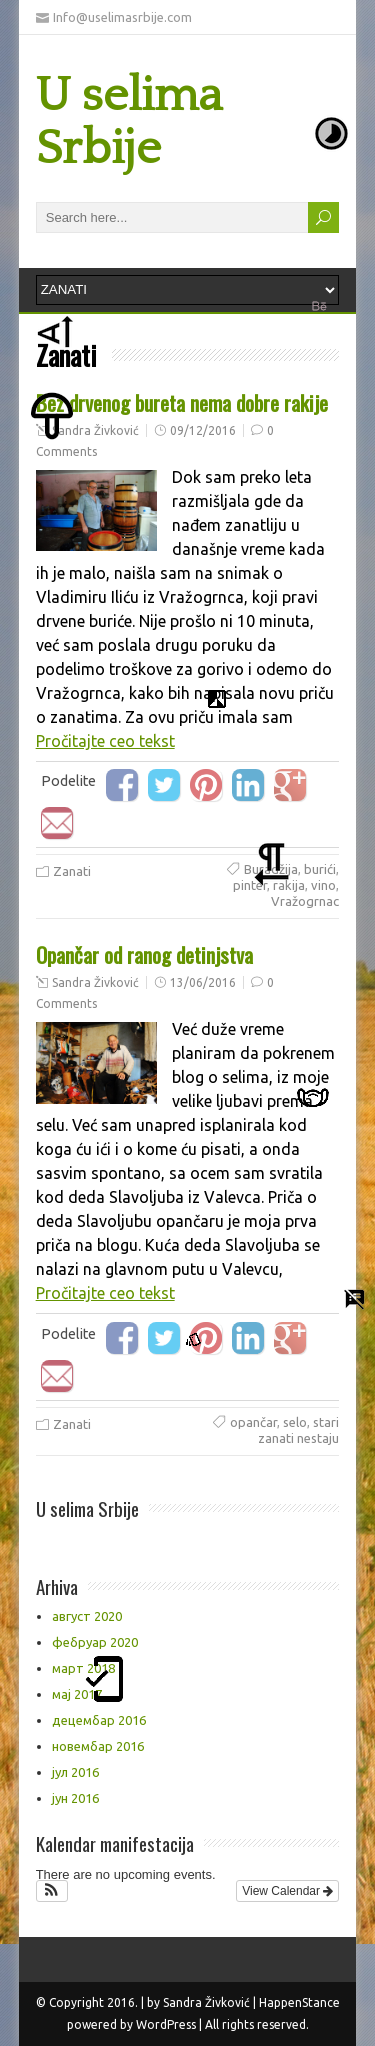  I want to click on access timelapse camera mode, so click(331, 133).